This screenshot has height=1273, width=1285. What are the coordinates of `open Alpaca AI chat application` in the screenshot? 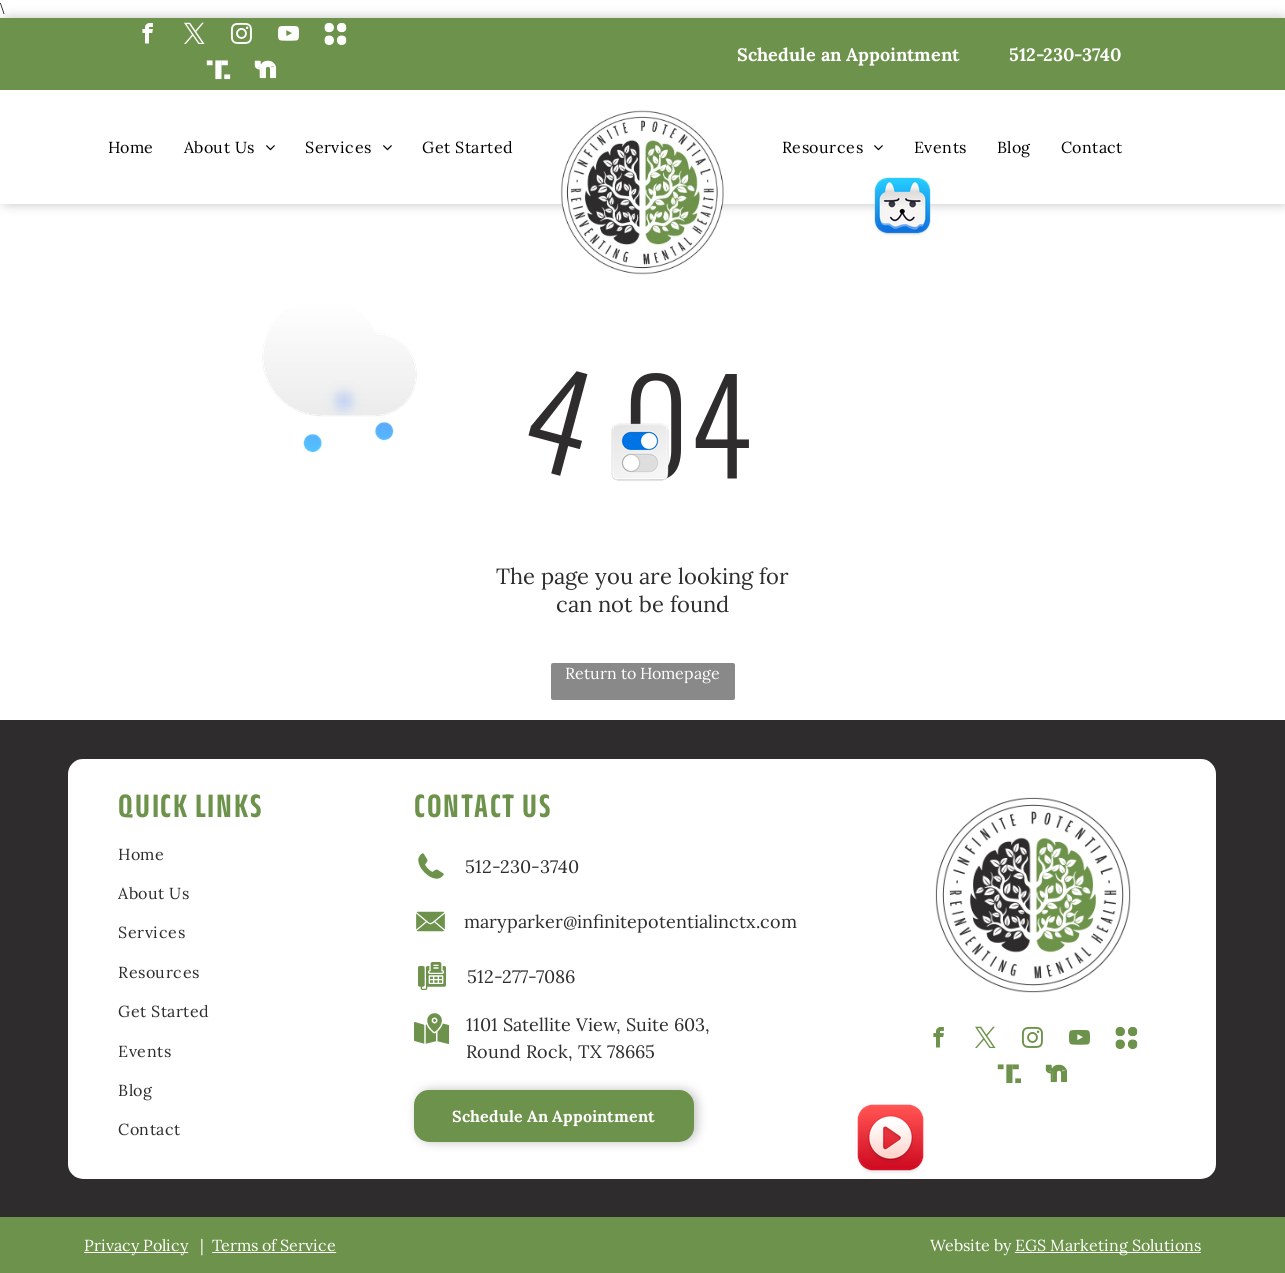 It's located at (902, 205).